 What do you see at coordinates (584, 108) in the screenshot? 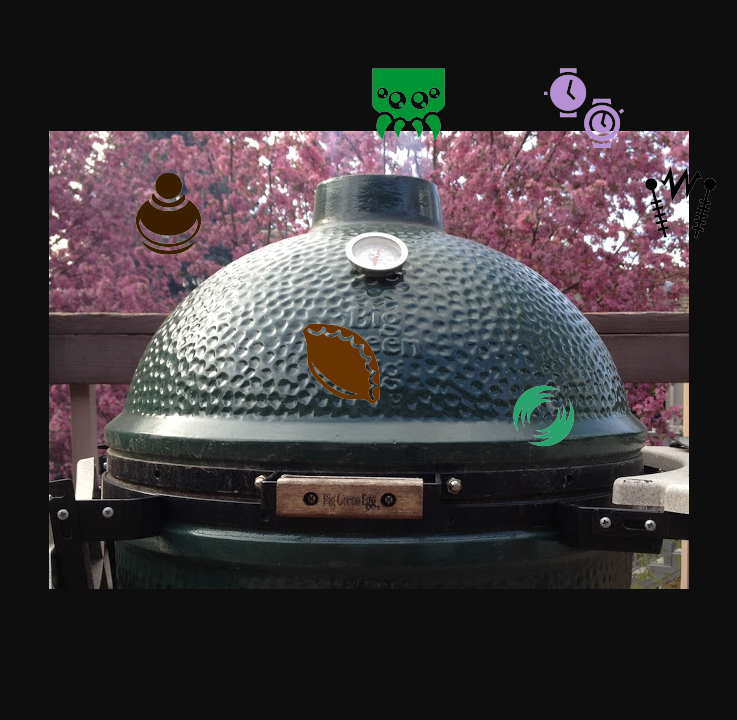
I see `sync time across multiple devices` at bounding box center [584, 108].